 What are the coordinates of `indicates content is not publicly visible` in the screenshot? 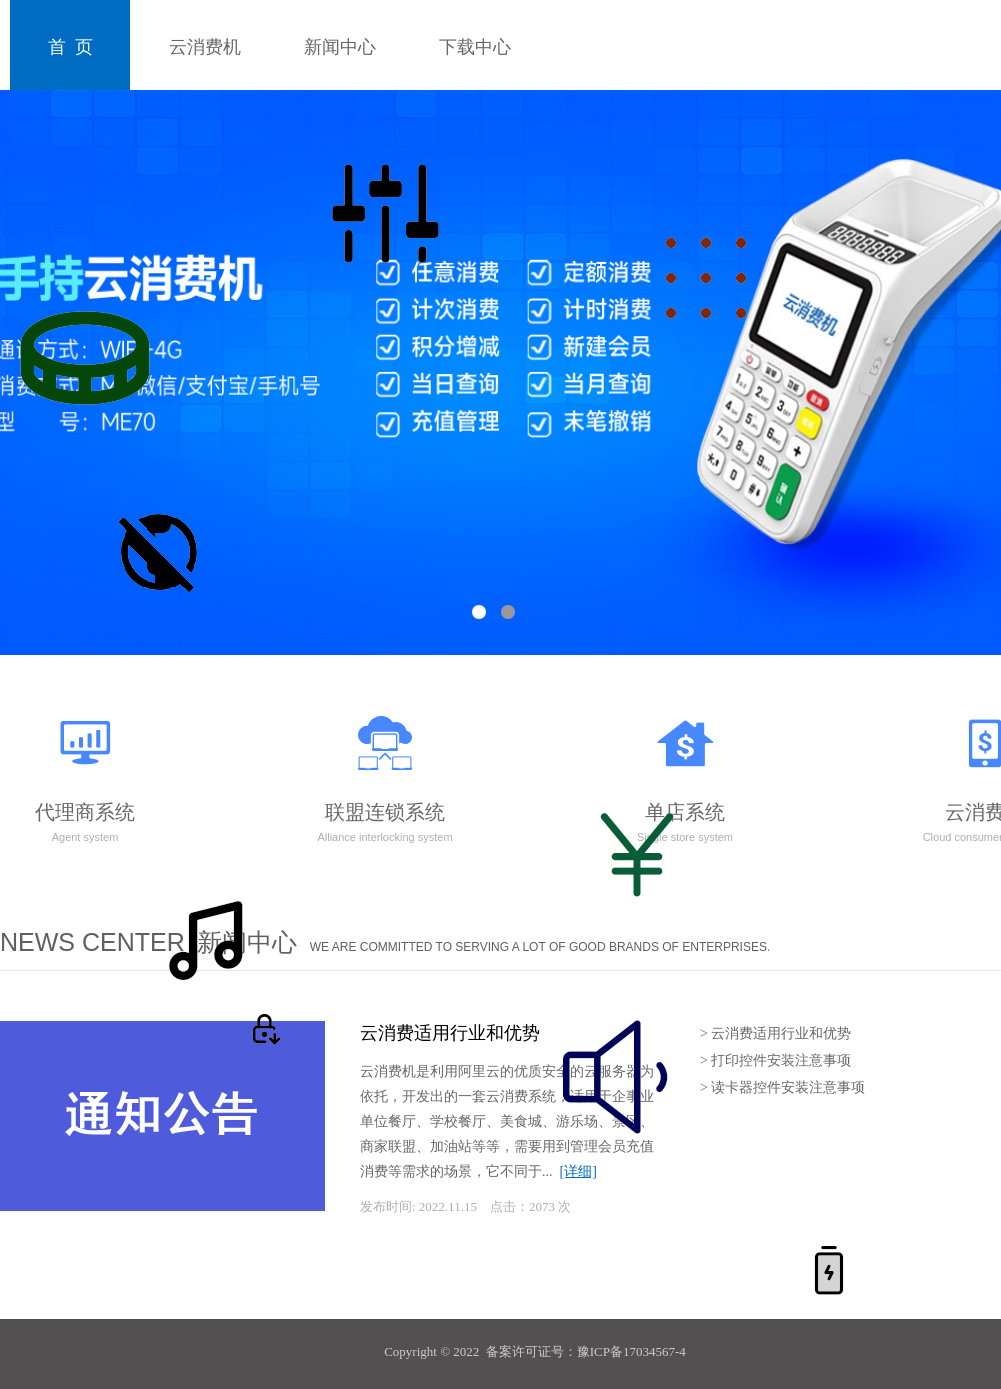 It's located at (159, 552).